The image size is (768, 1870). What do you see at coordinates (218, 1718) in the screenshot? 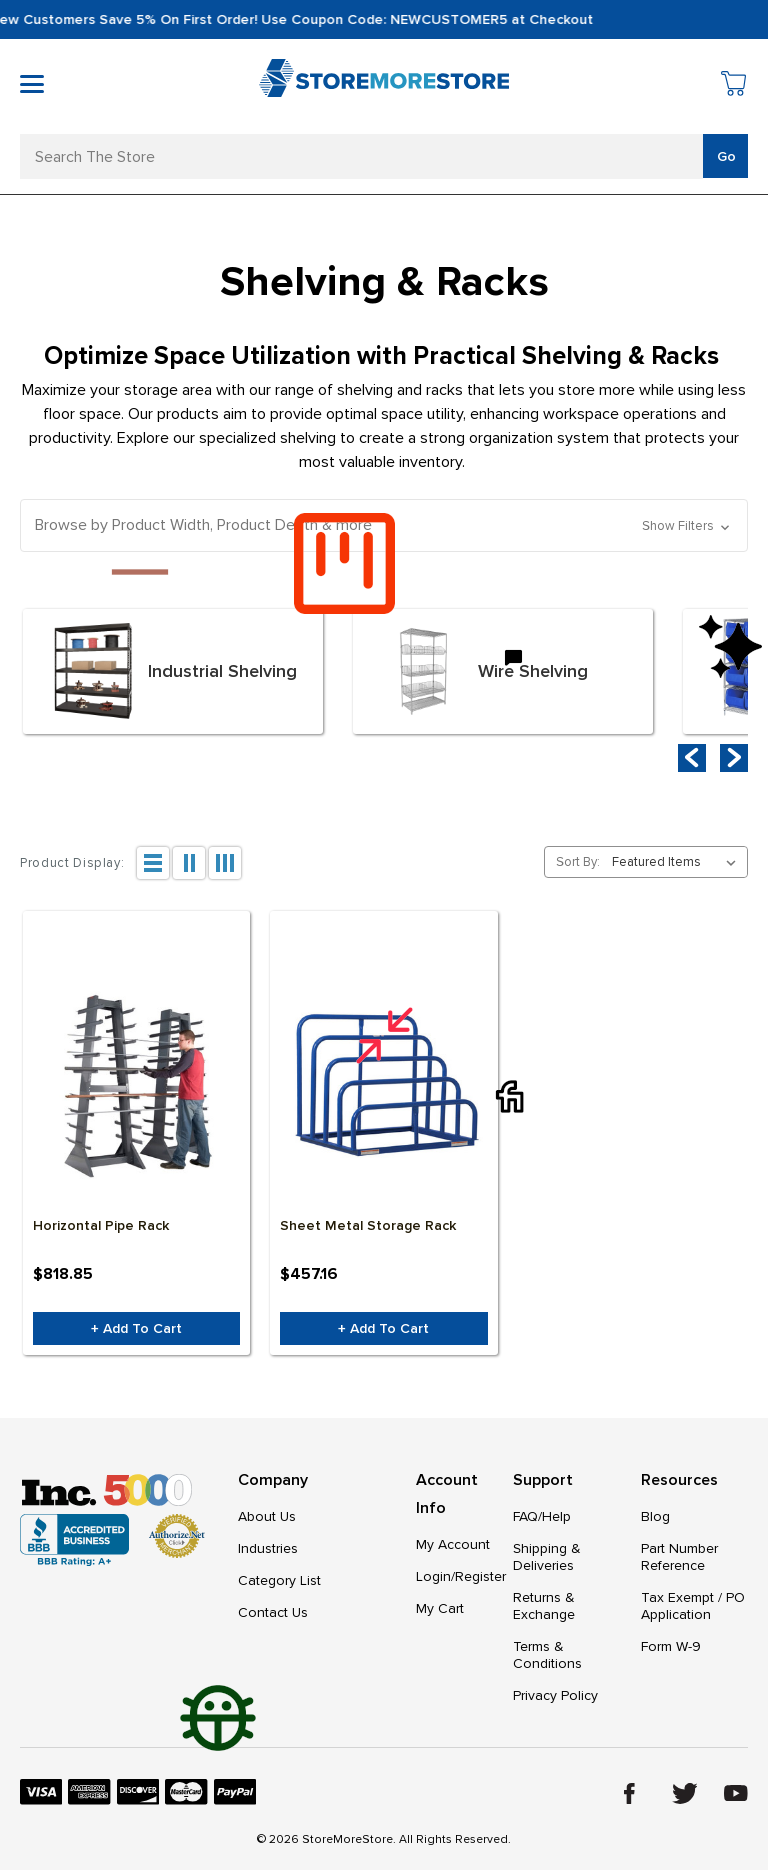
I see `report a bug or issue` at bounding box center [218, 1718].